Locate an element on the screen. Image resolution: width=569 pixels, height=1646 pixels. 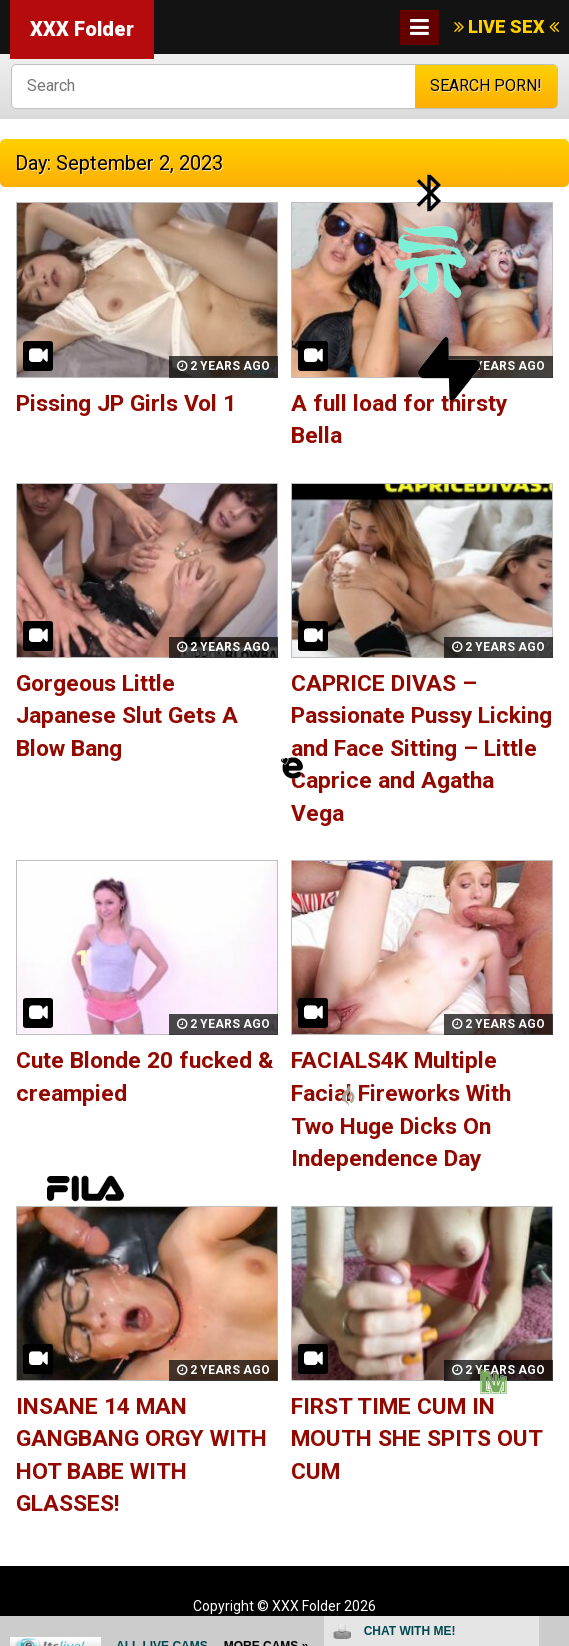
gripfire brand logo is located at coordinates (349, 1096).